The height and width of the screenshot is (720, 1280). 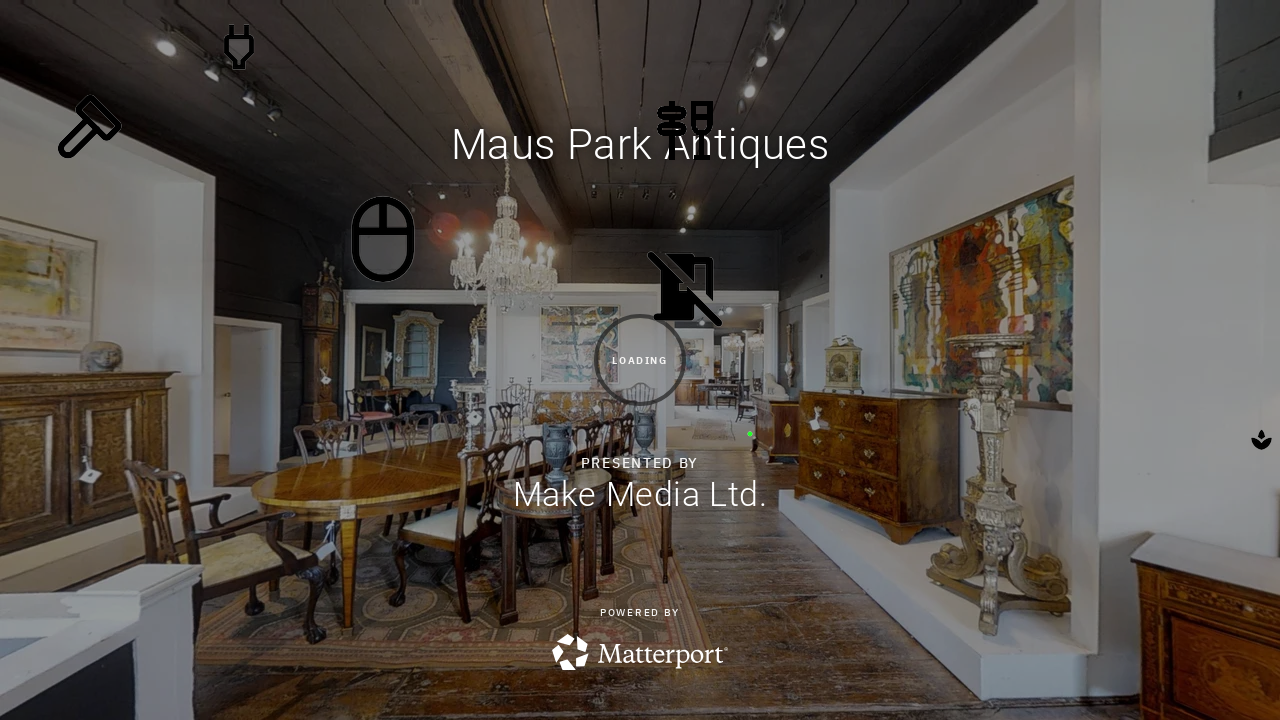 What do you see at coordinates (687, 287) in the screenshot?
I see `no meeting room available` at bounding box center [687, 287].